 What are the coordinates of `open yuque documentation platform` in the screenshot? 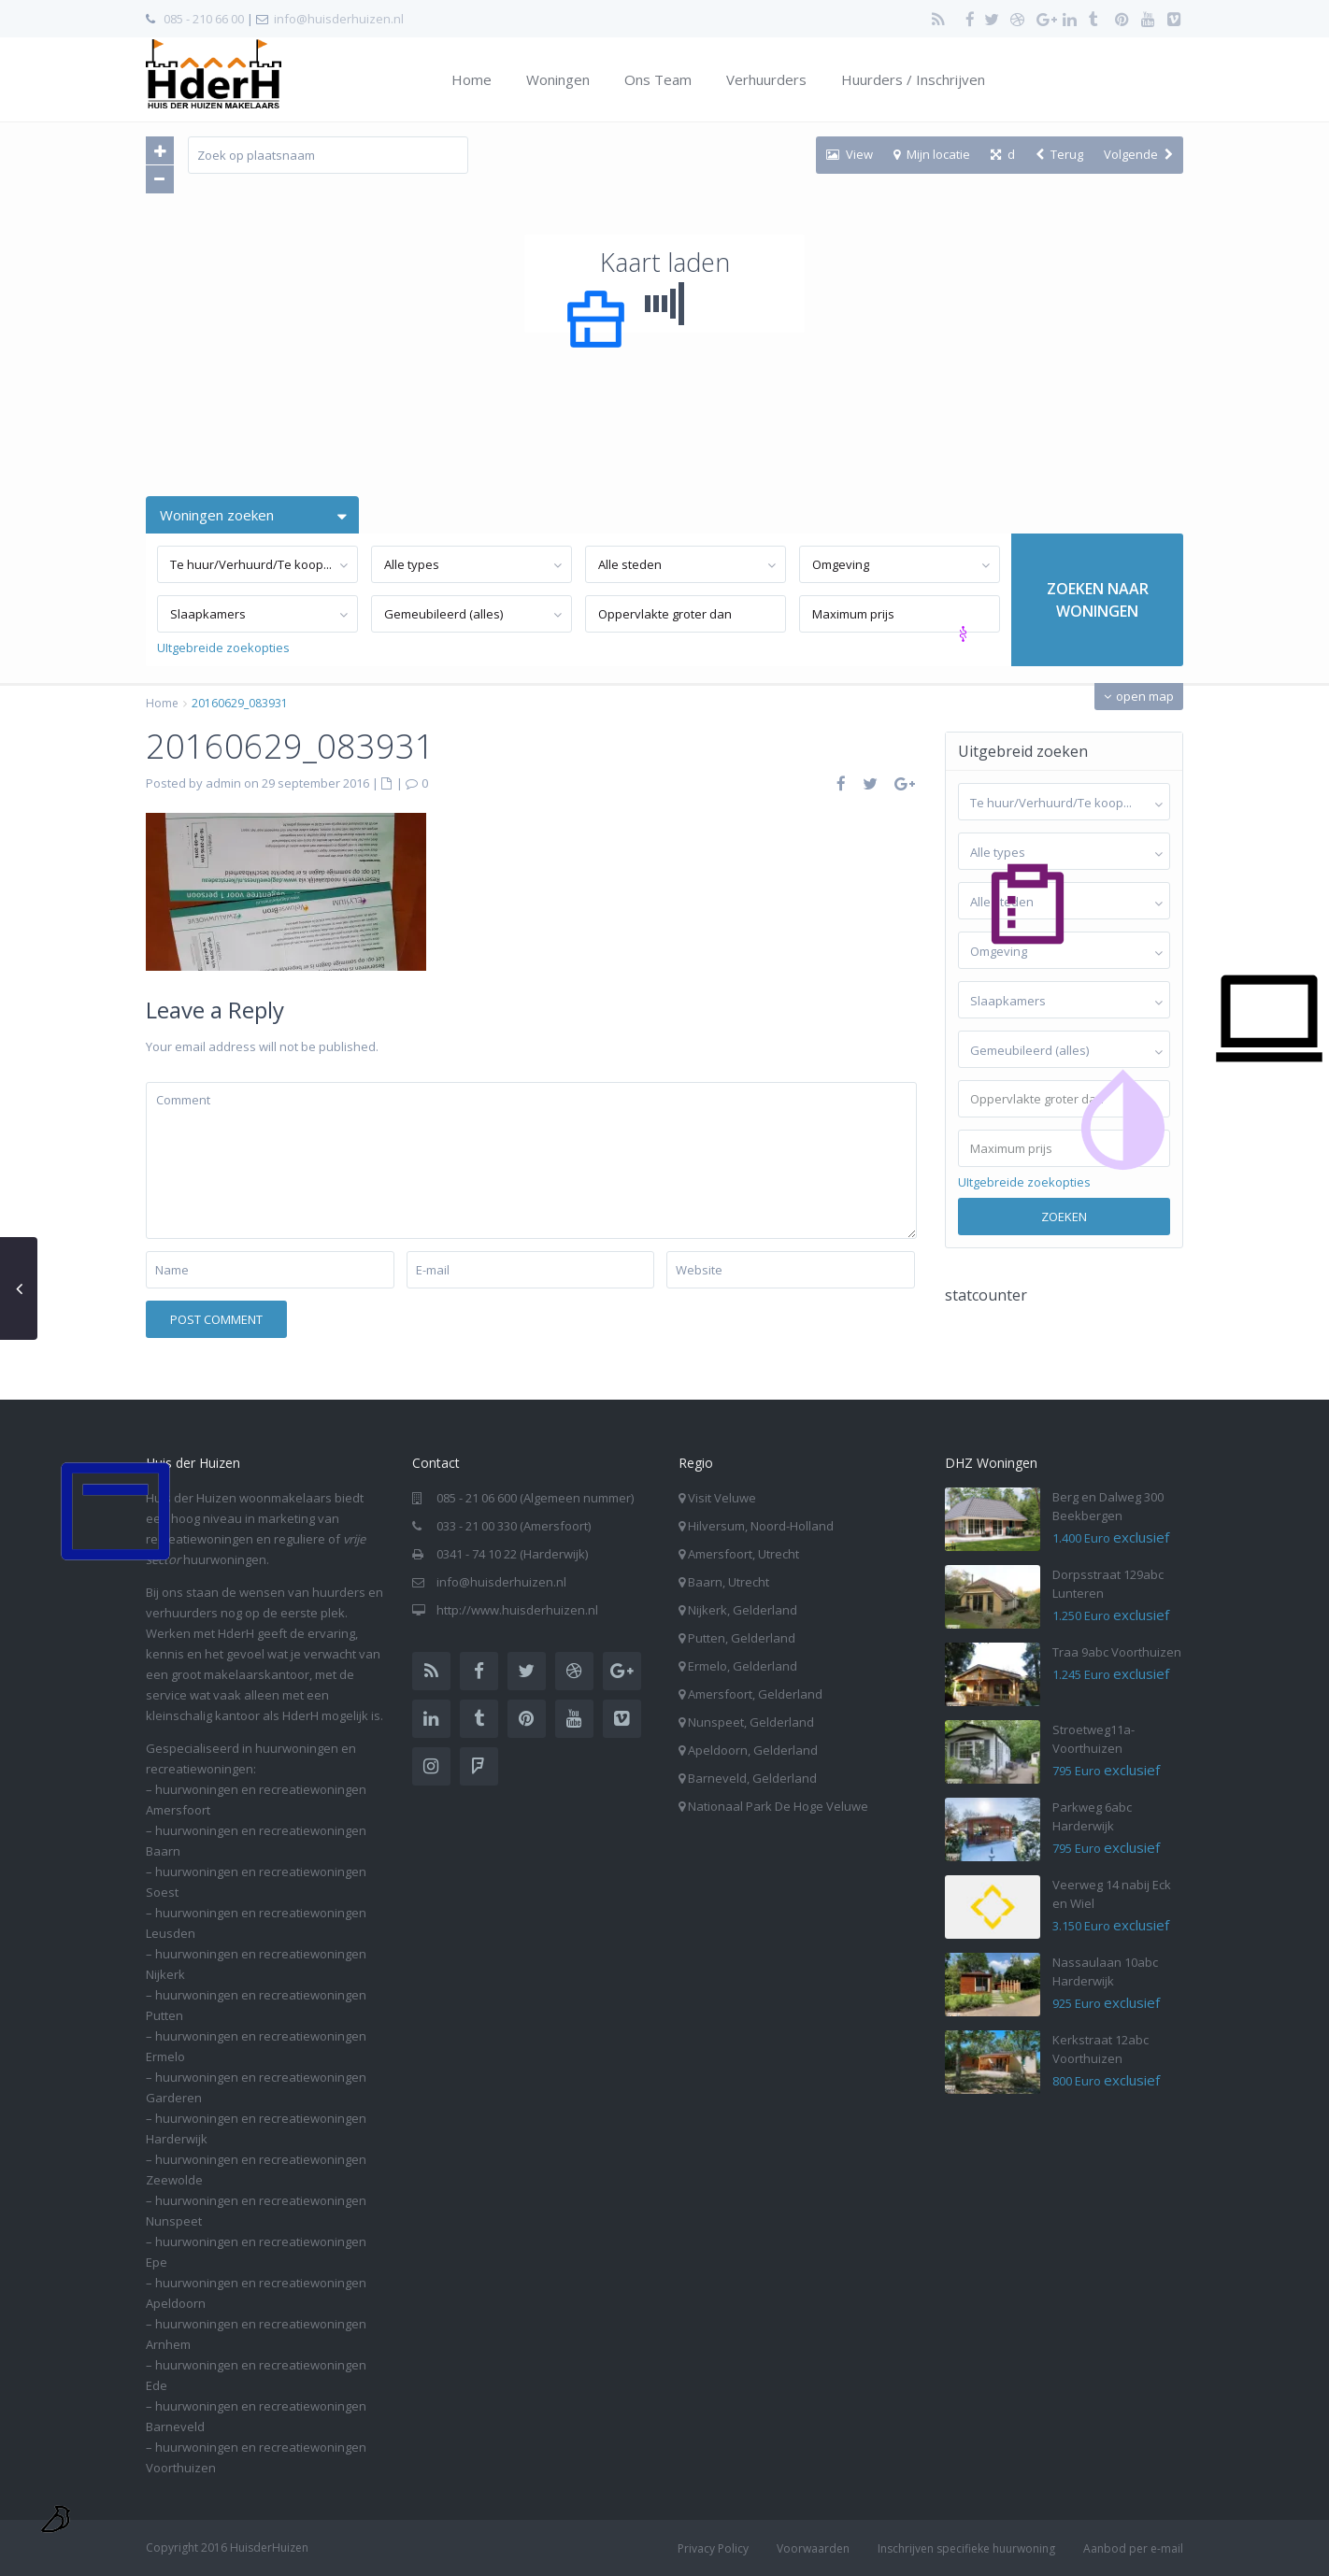 It's located at (55, 2518).